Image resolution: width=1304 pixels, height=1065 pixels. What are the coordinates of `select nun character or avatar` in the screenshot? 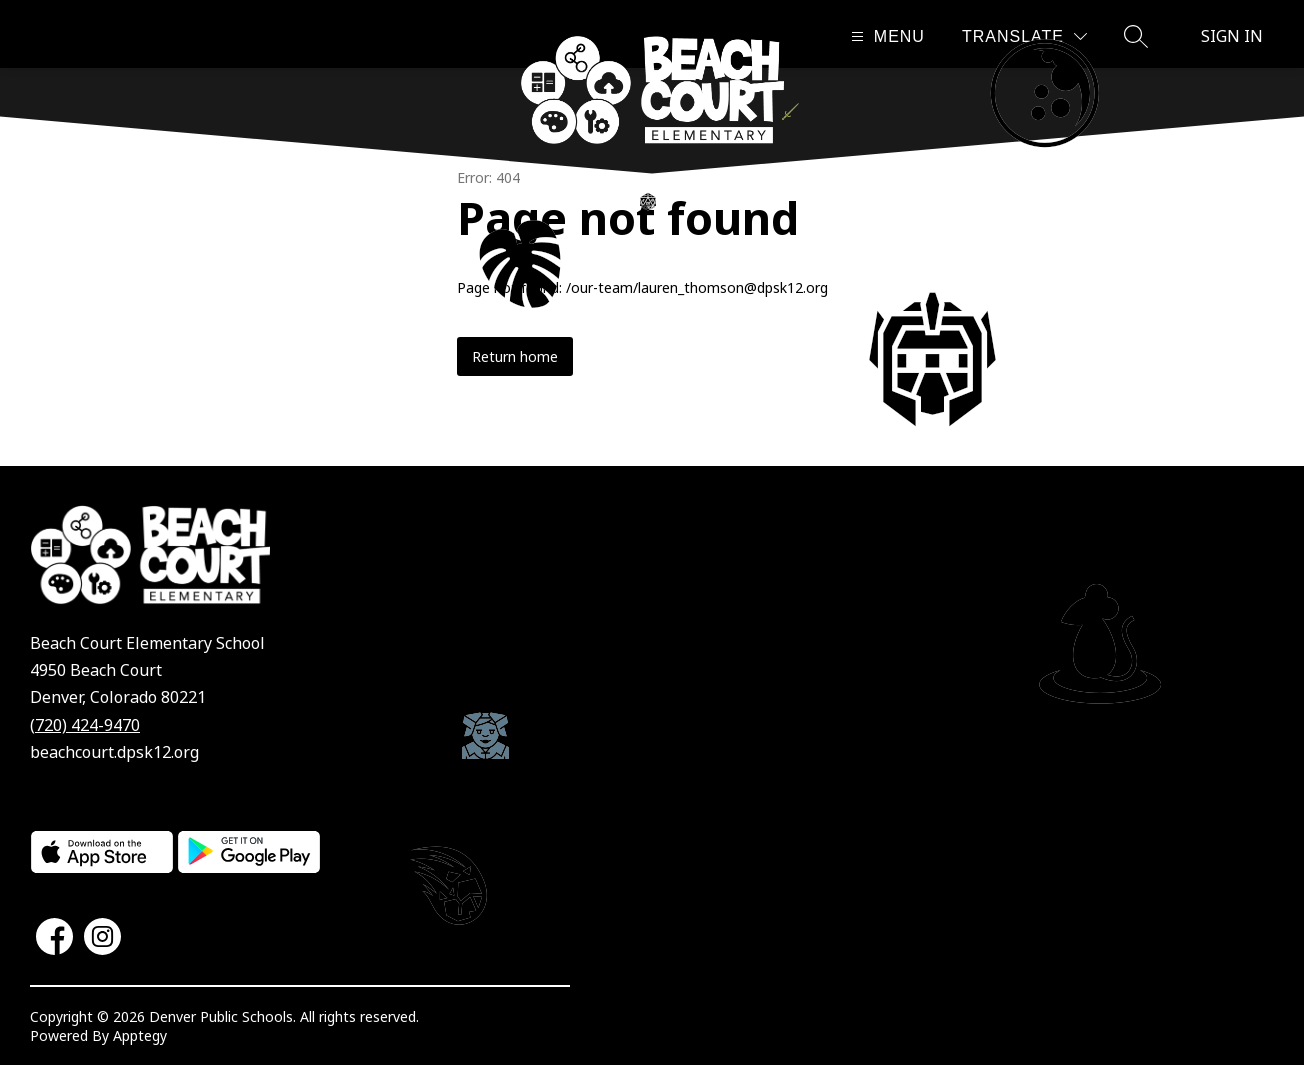 It's located at (485, 735).